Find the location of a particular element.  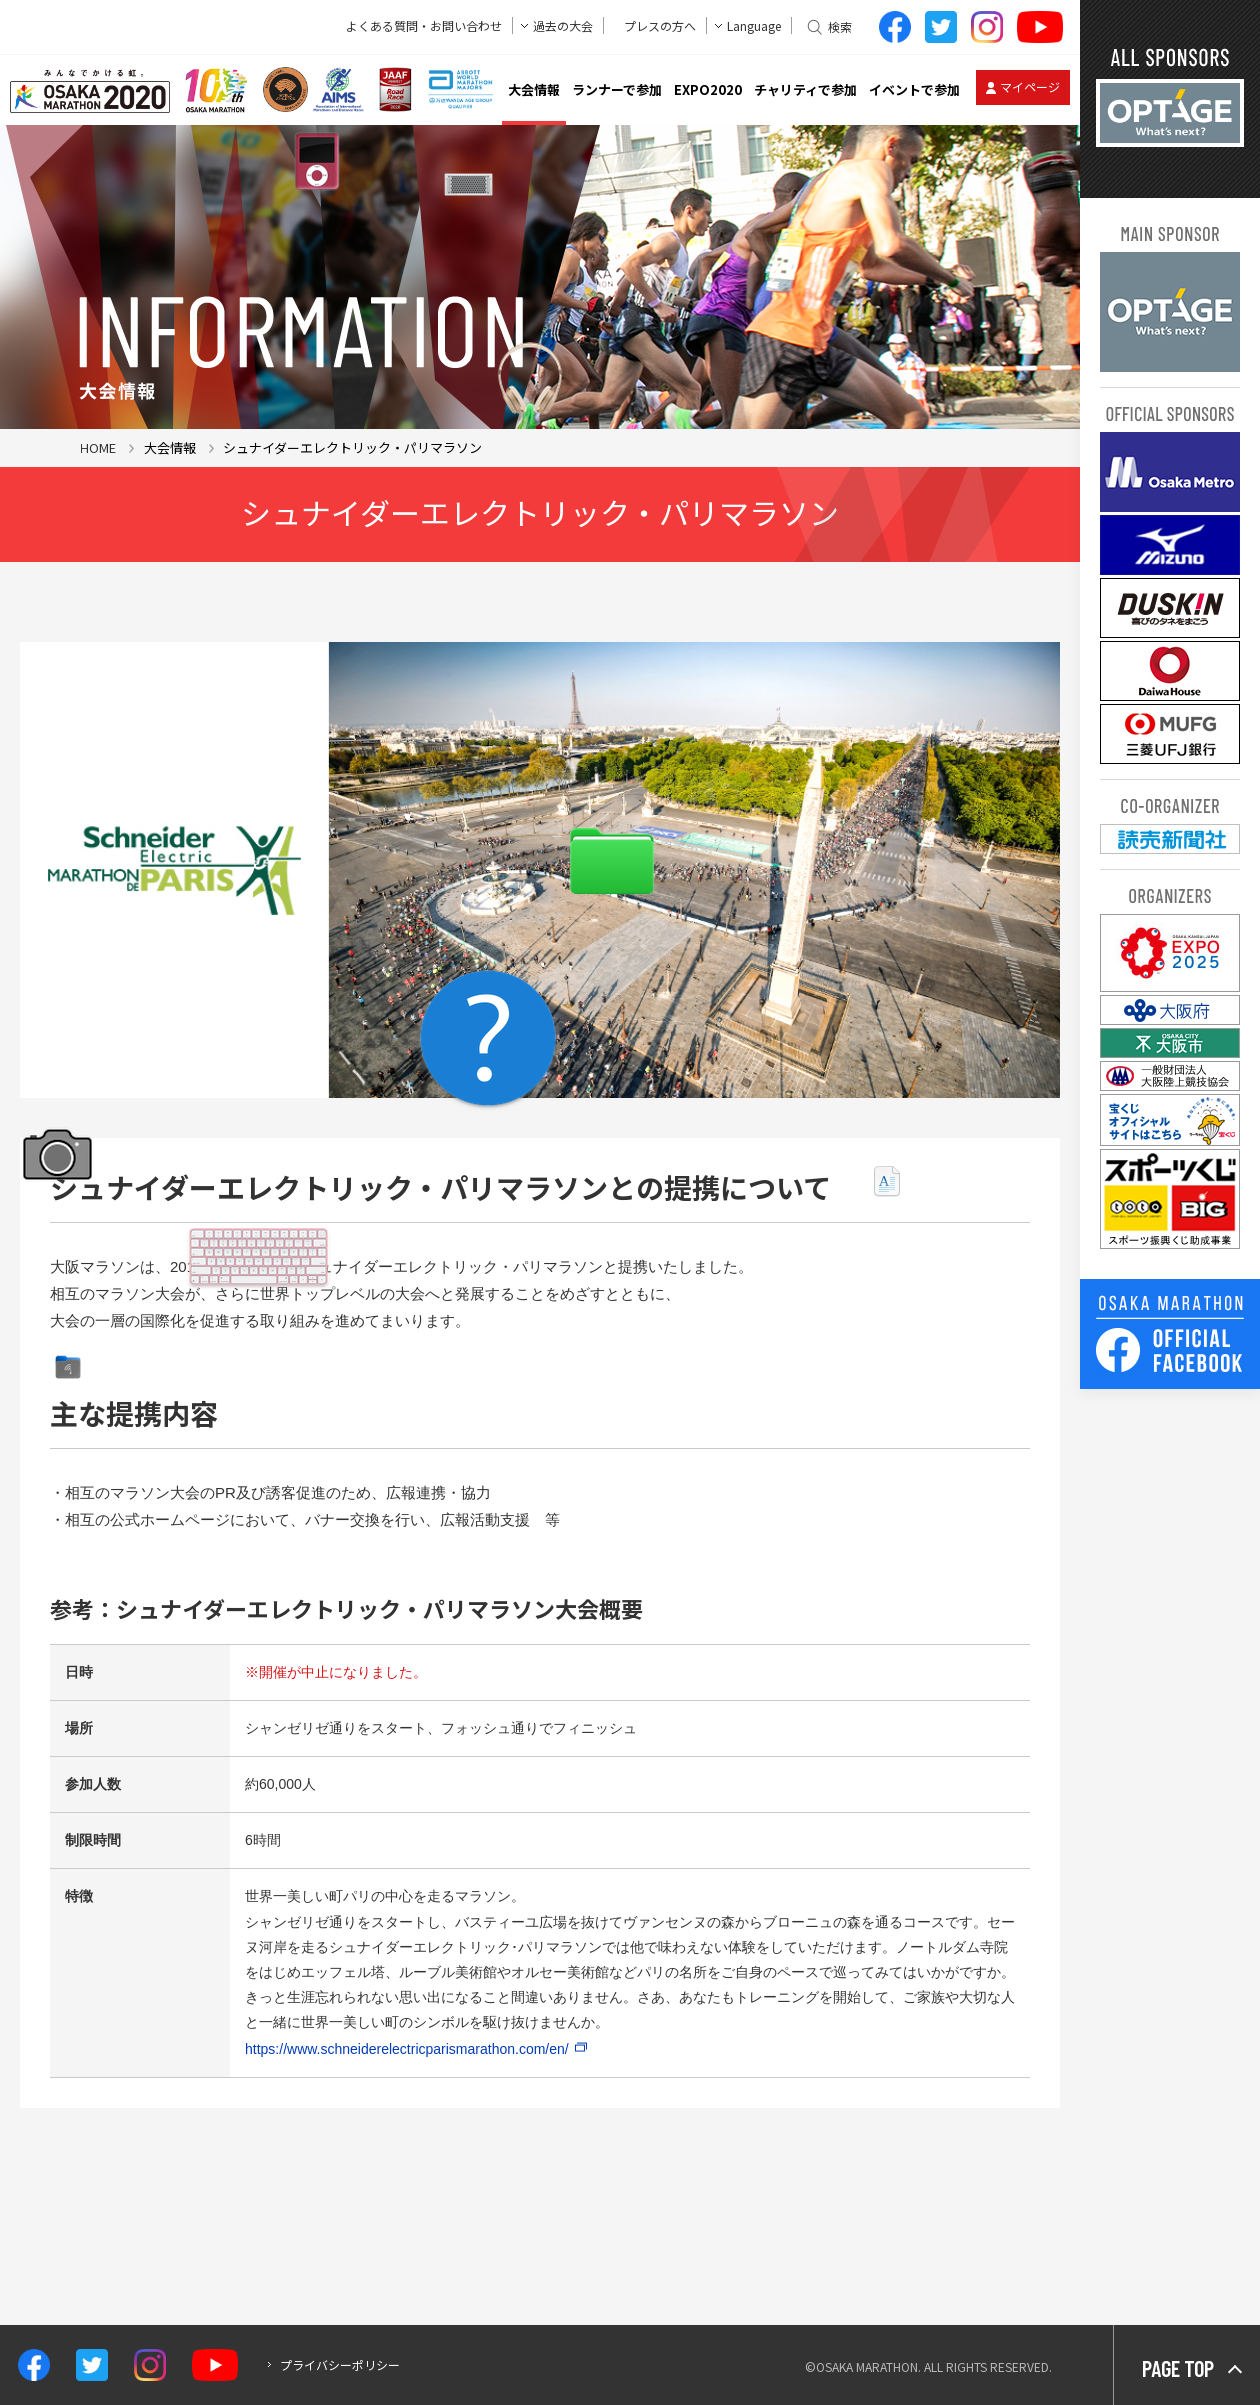

indicates help or additional information is available is located at coordinates (488, 1038).